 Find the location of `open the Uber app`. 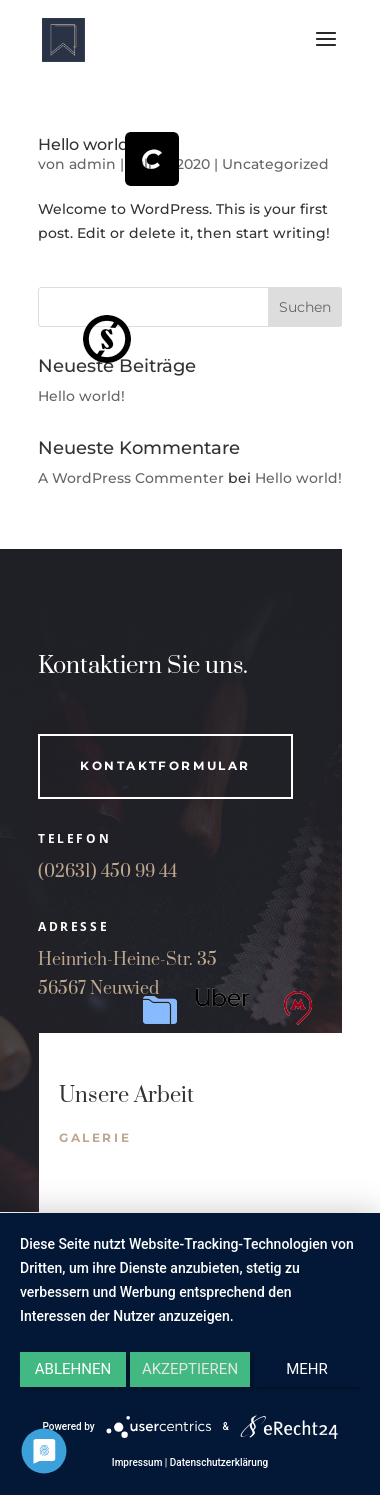

open the Uber app is located at coordinates (222, 997).